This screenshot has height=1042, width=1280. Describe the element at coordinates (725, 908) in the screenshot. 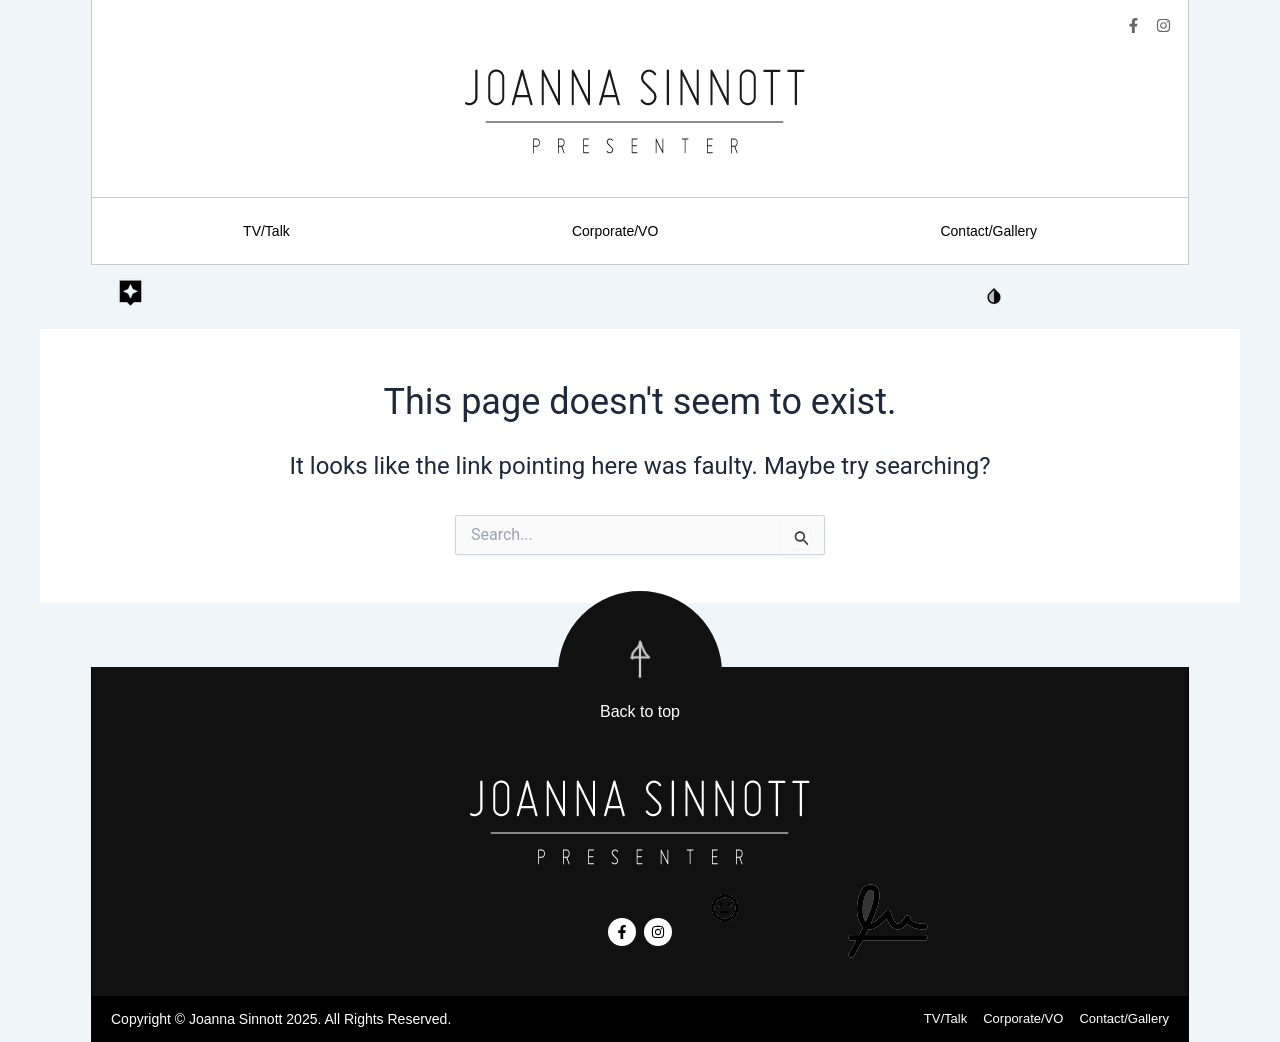

I see `indicates neutral feedback or rating` at that location.